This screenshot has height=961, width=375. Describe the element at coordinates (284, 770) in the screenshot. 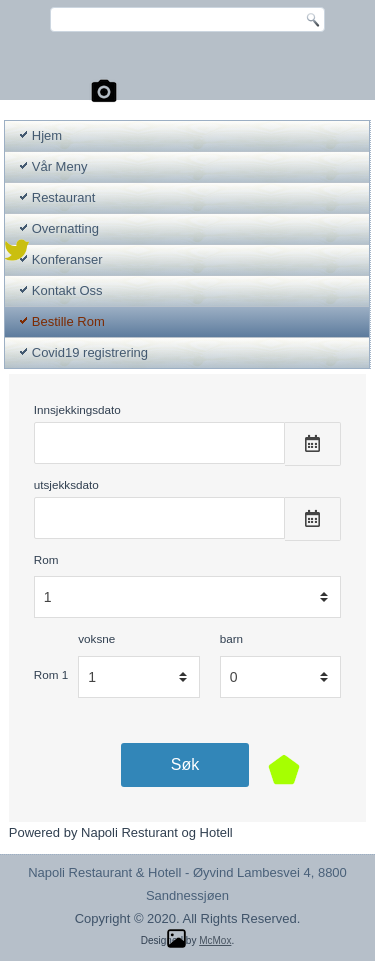

I see `indicates a pentagon-shaped category or tag` at that location.